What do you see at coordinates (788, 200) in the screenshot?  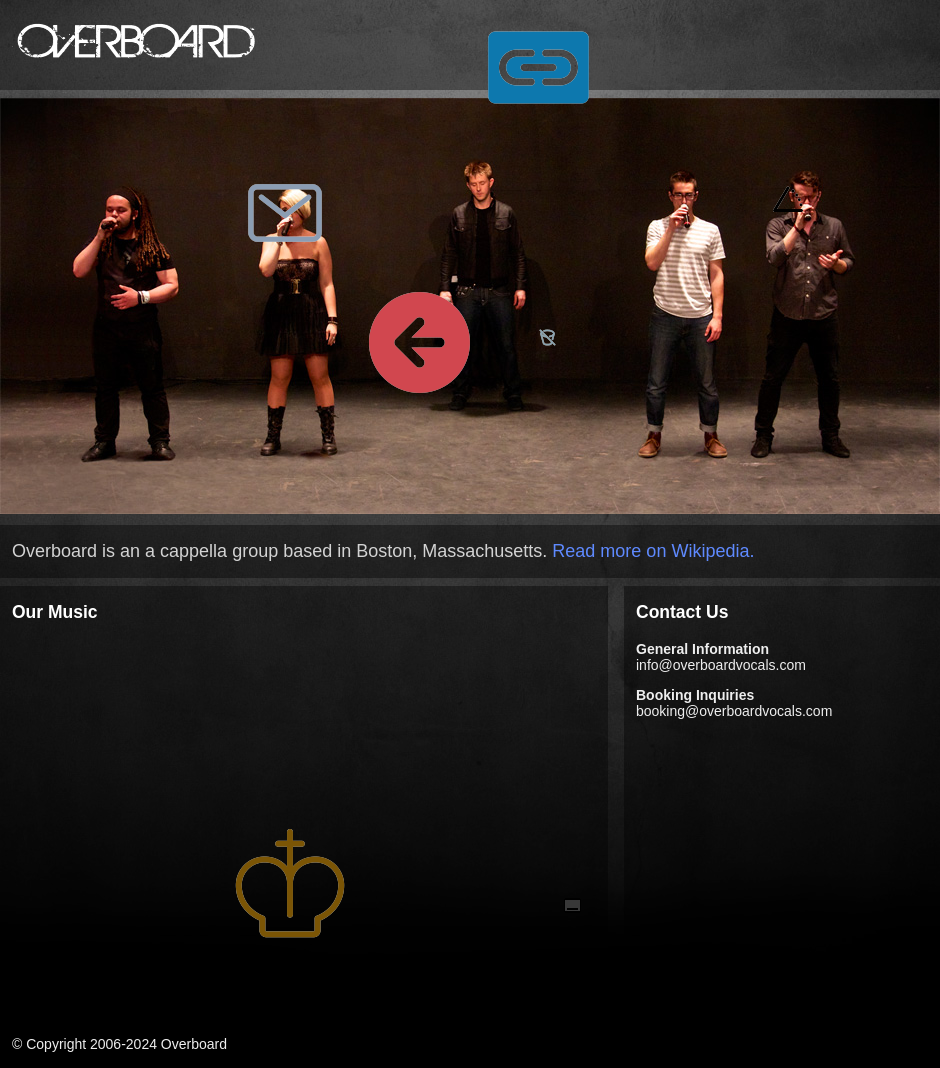 I see `measure or adjust an angle` at bounding box center [788, 200].